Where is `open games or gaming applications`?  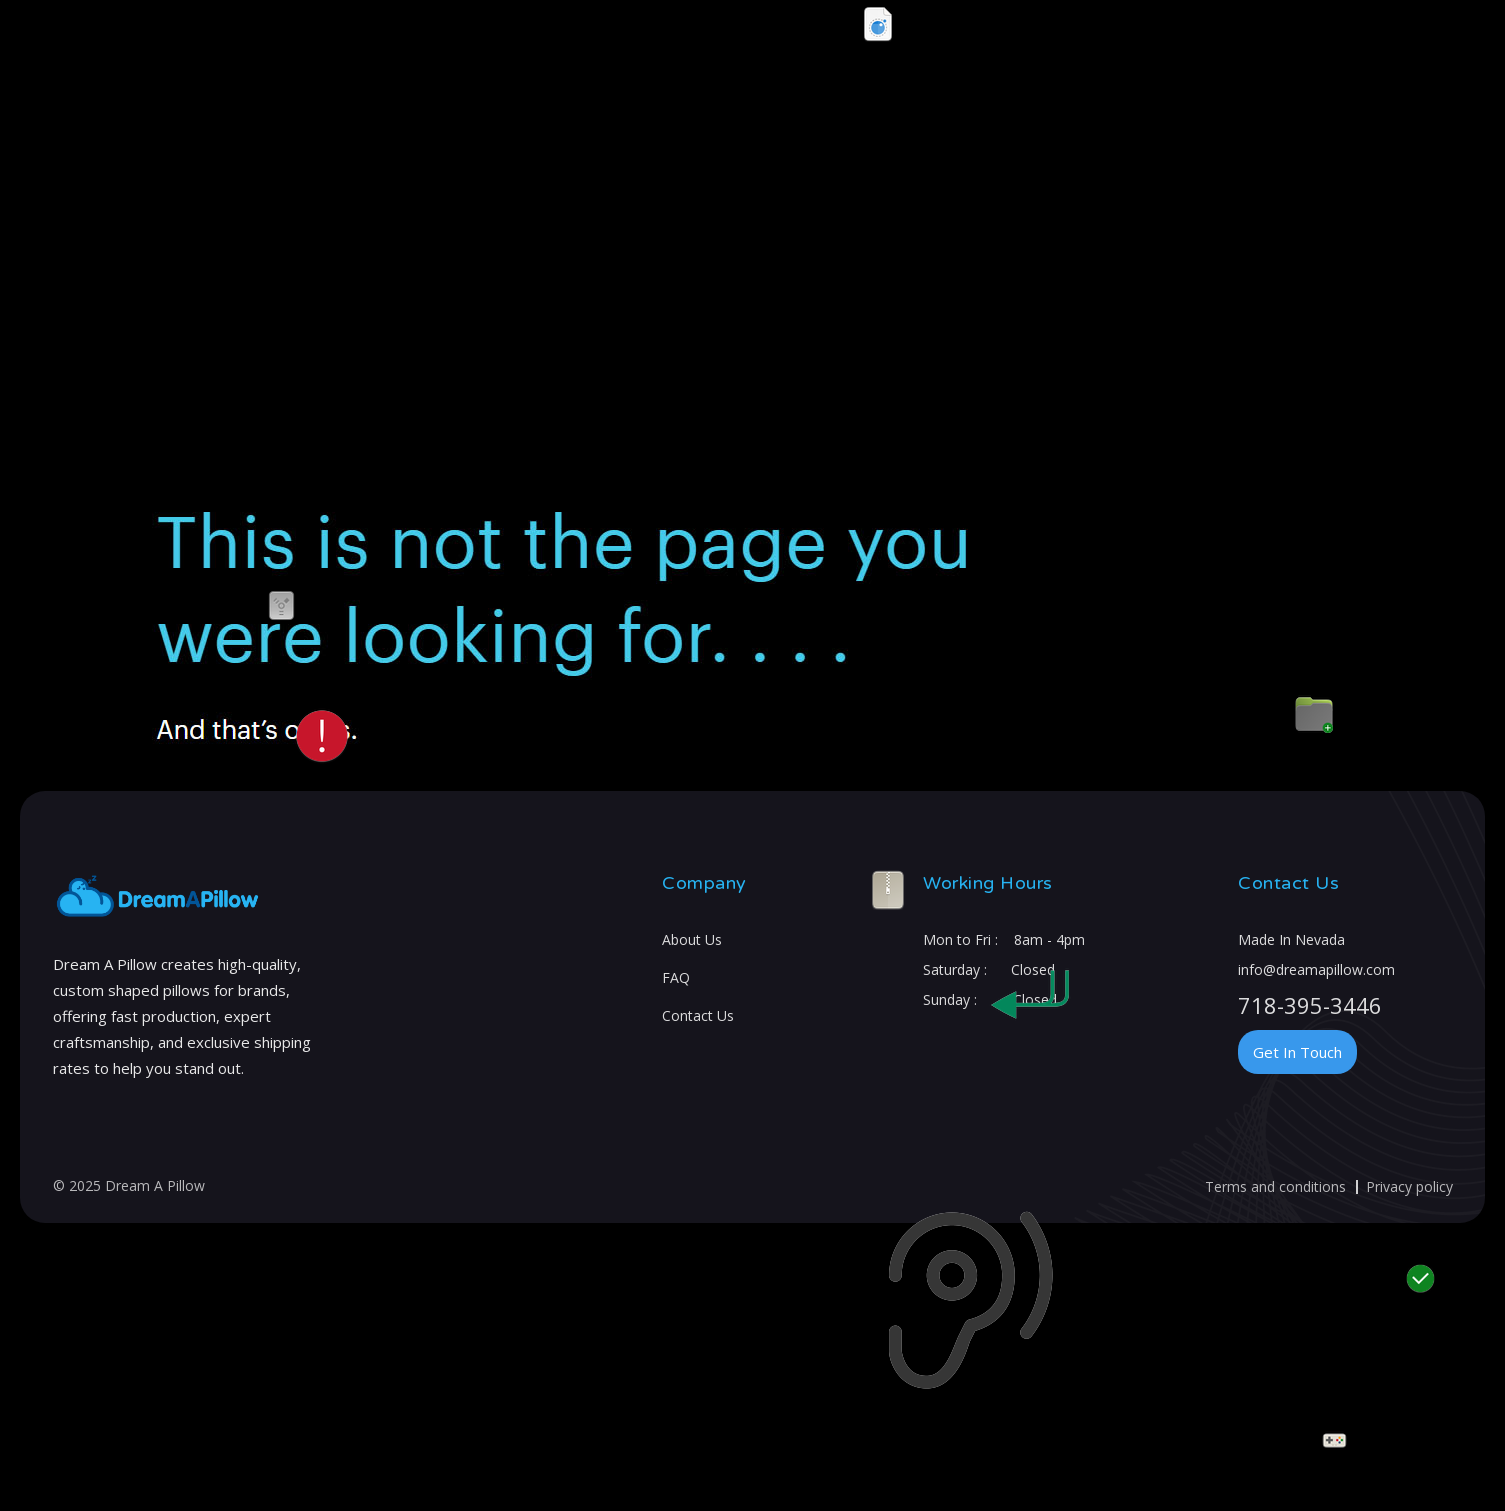
open games or gaming applications is located at coordinates (1334, 1440).